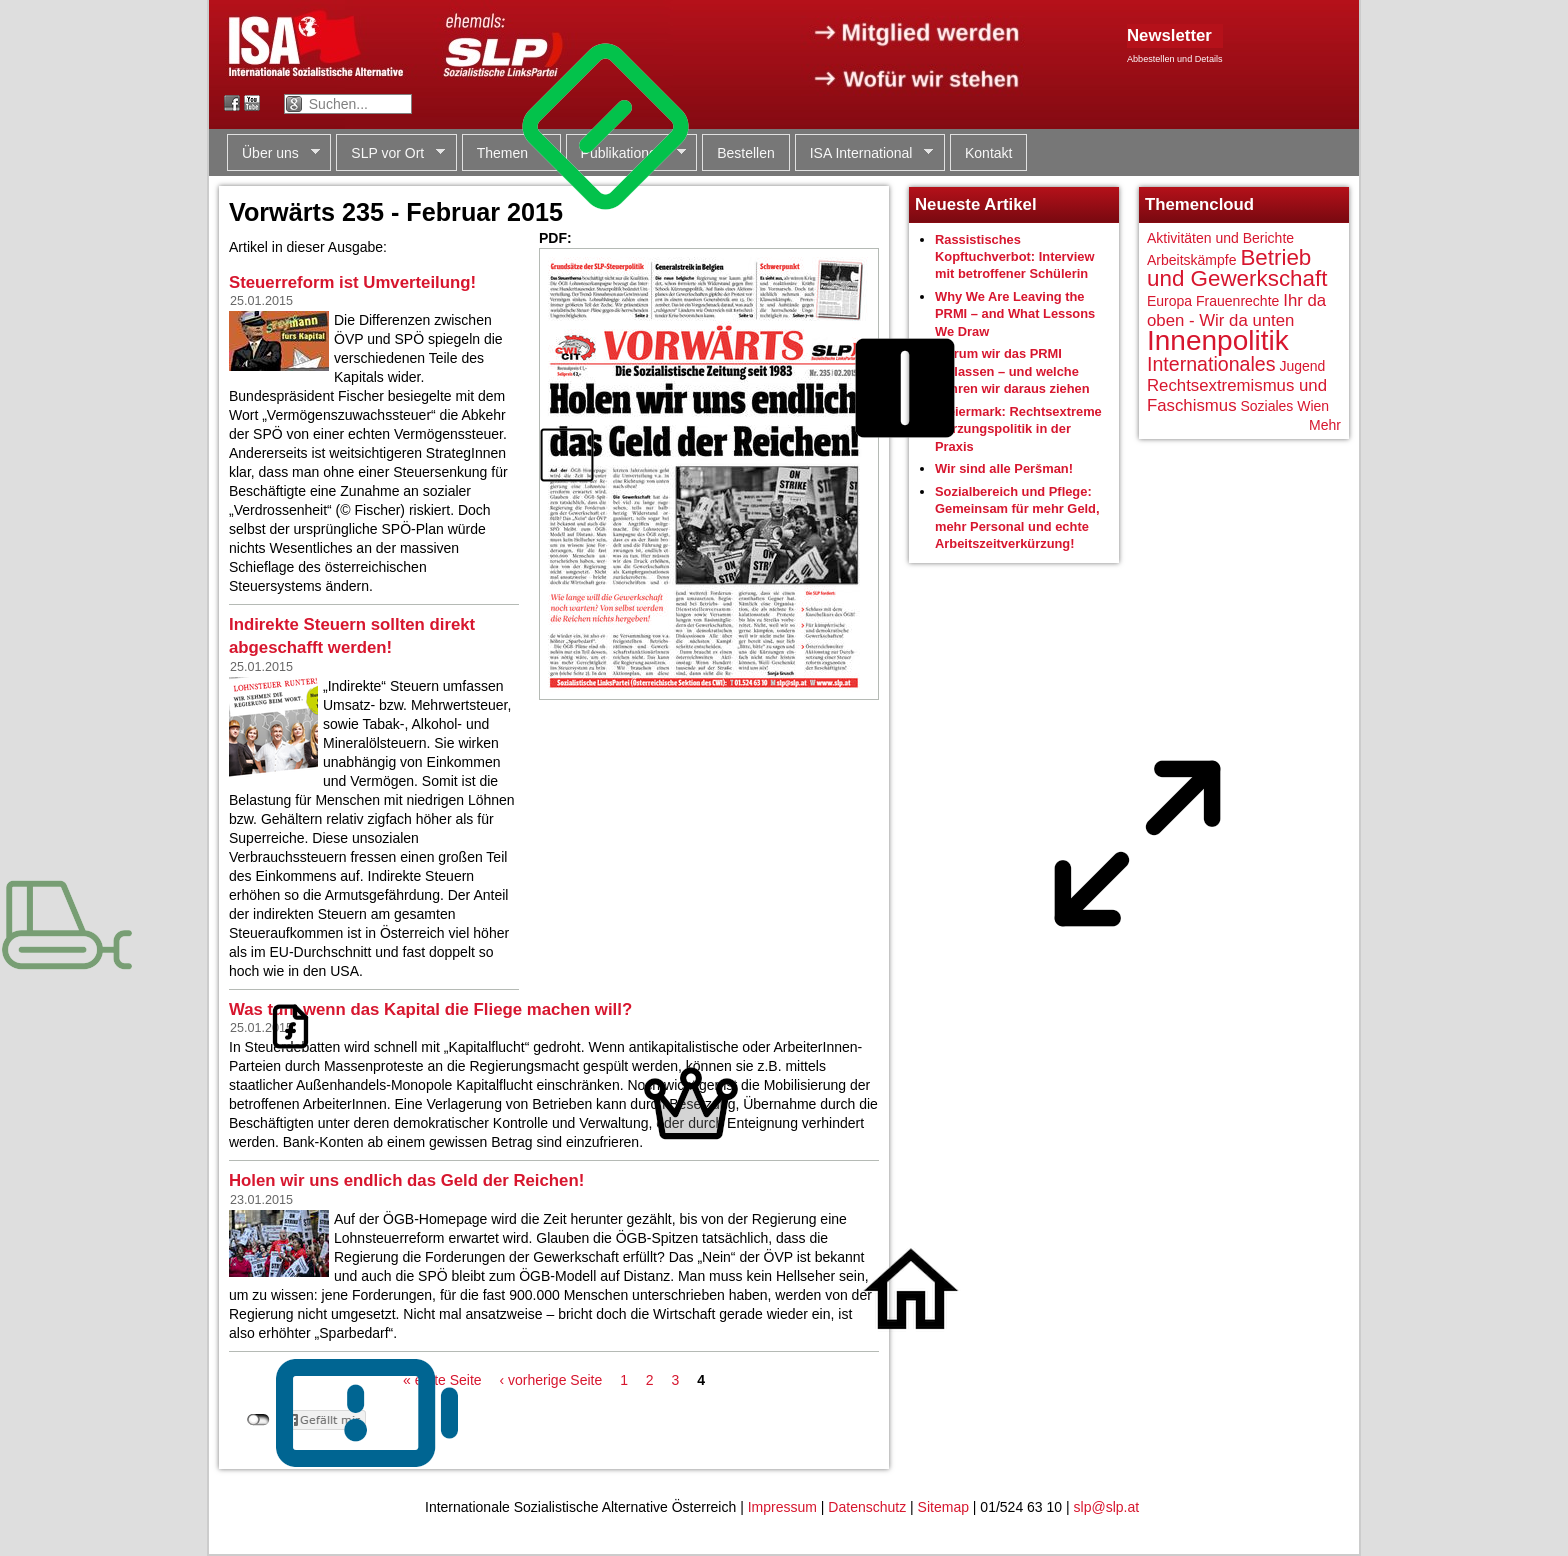 The height and width of the screenshot is (1556, 1568). I want to click on expand to fullscreen mode, so click(1137, 843).